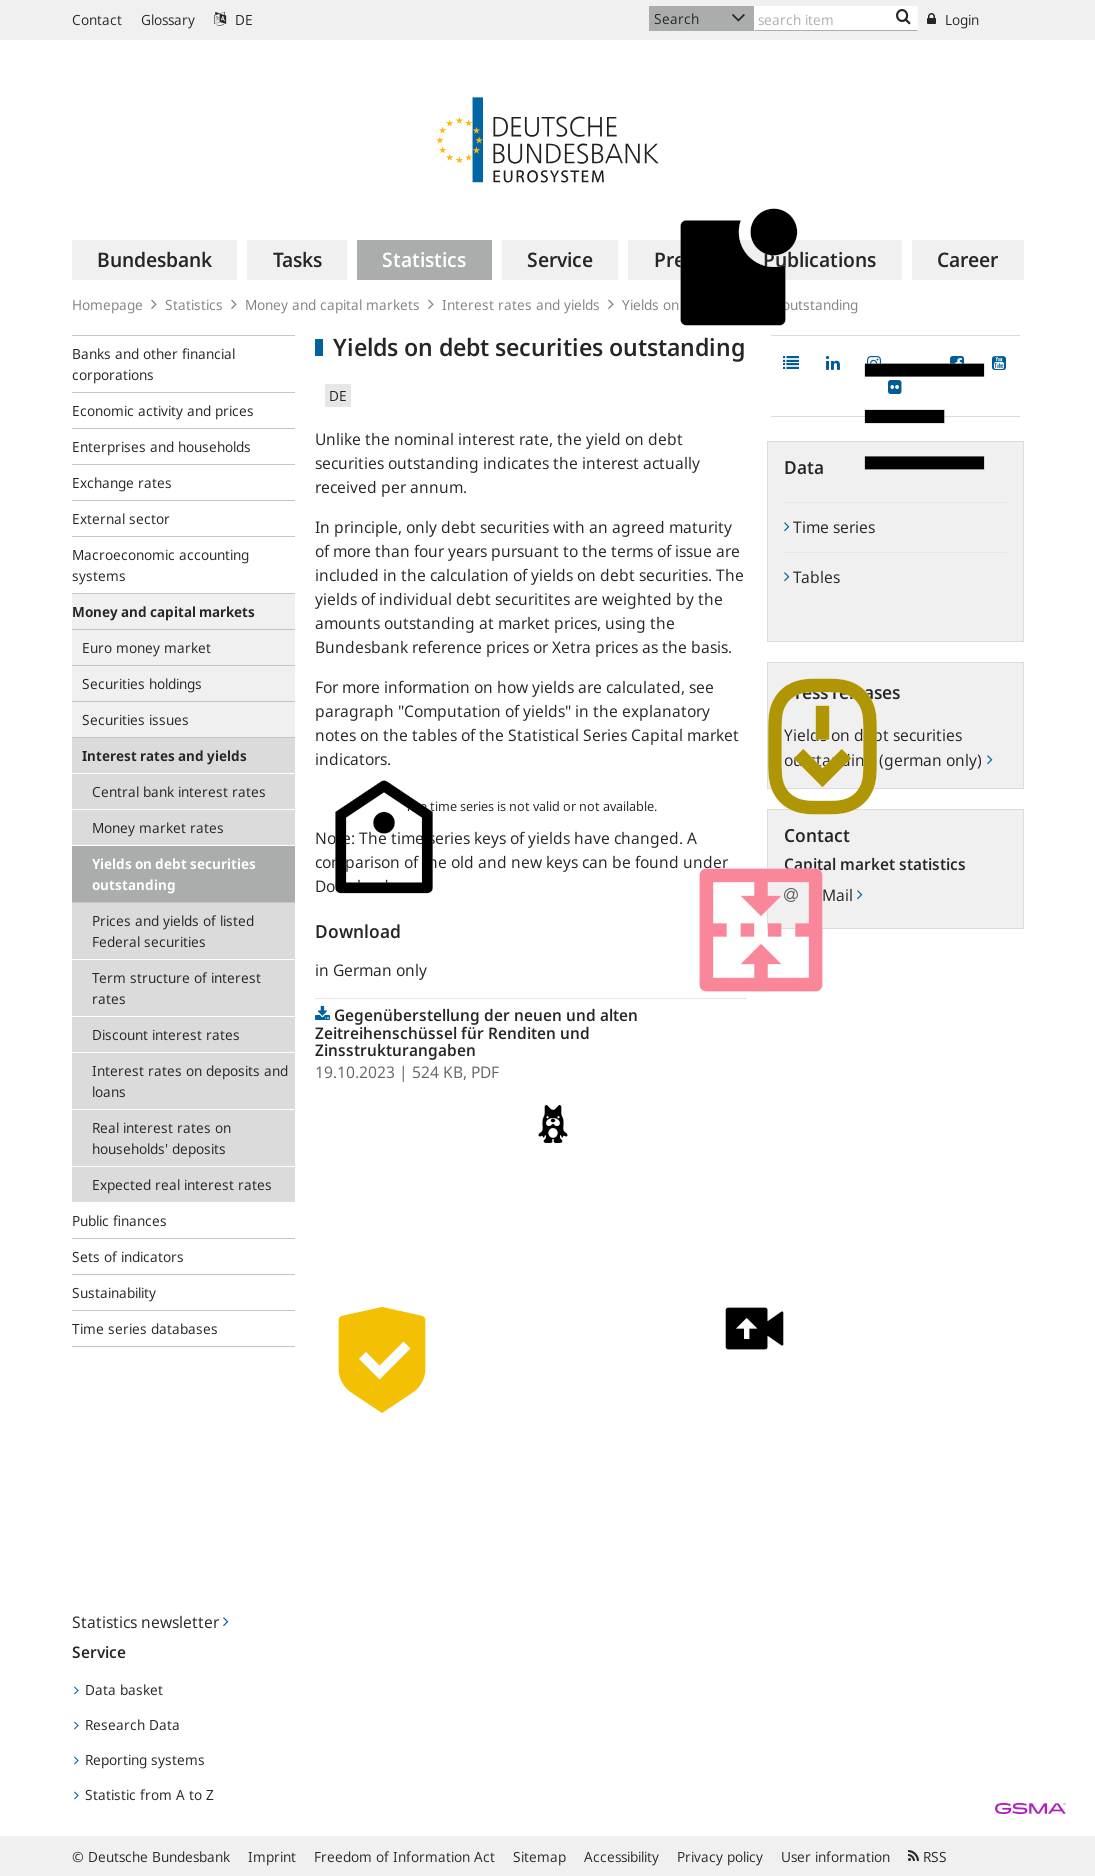 This screenshot has width=1095, height=1876. I want to click on indicates new notifications or unread alerts, so click(733, 267).